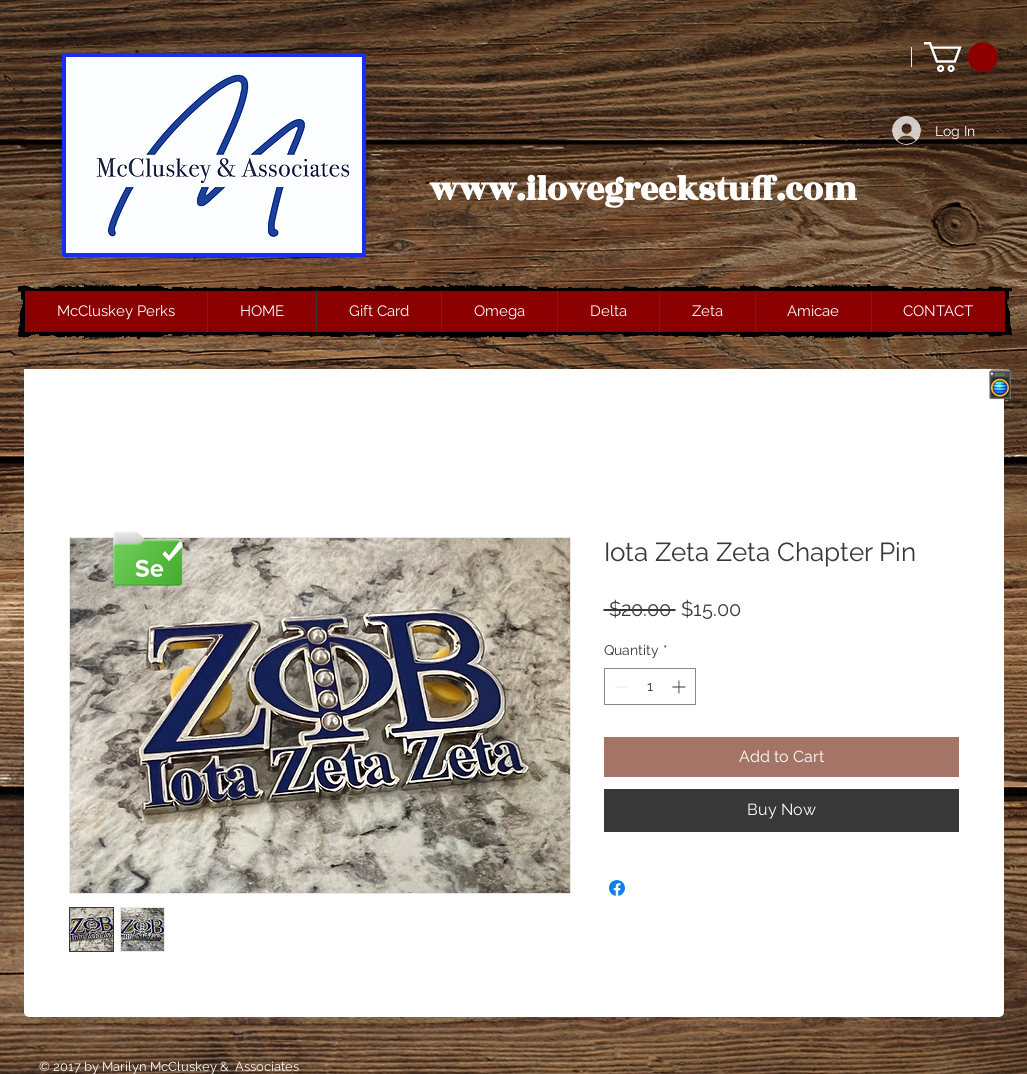 Image resolution: width=1027 pixels, height=1074 pixels. What do you see at coordinates (1000, 384) in the screenshot?
I see `access RAID 0 storage configuration settings` at bounding box center [1000, 384].